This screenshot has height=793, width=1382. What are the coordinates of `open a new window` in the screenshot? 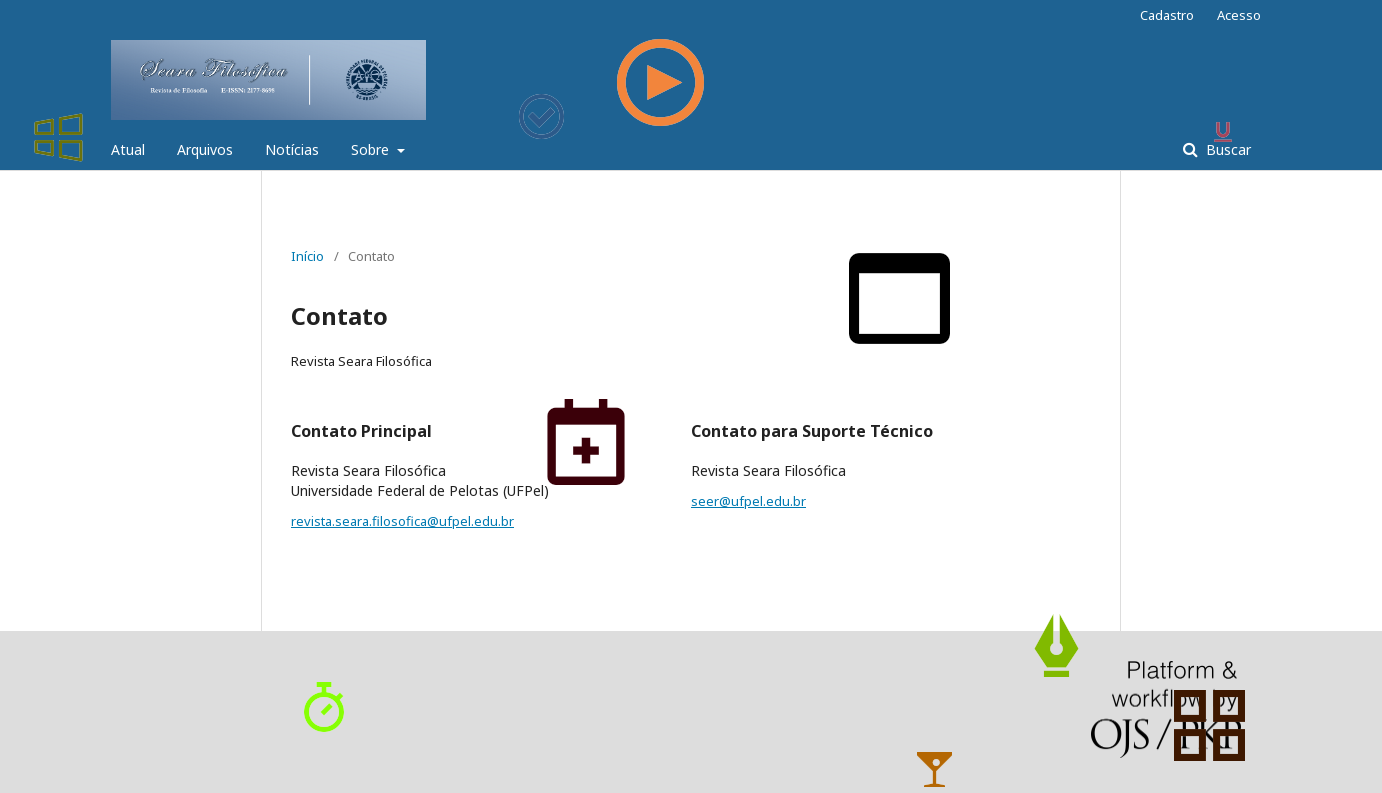 It's located at (899, 298).